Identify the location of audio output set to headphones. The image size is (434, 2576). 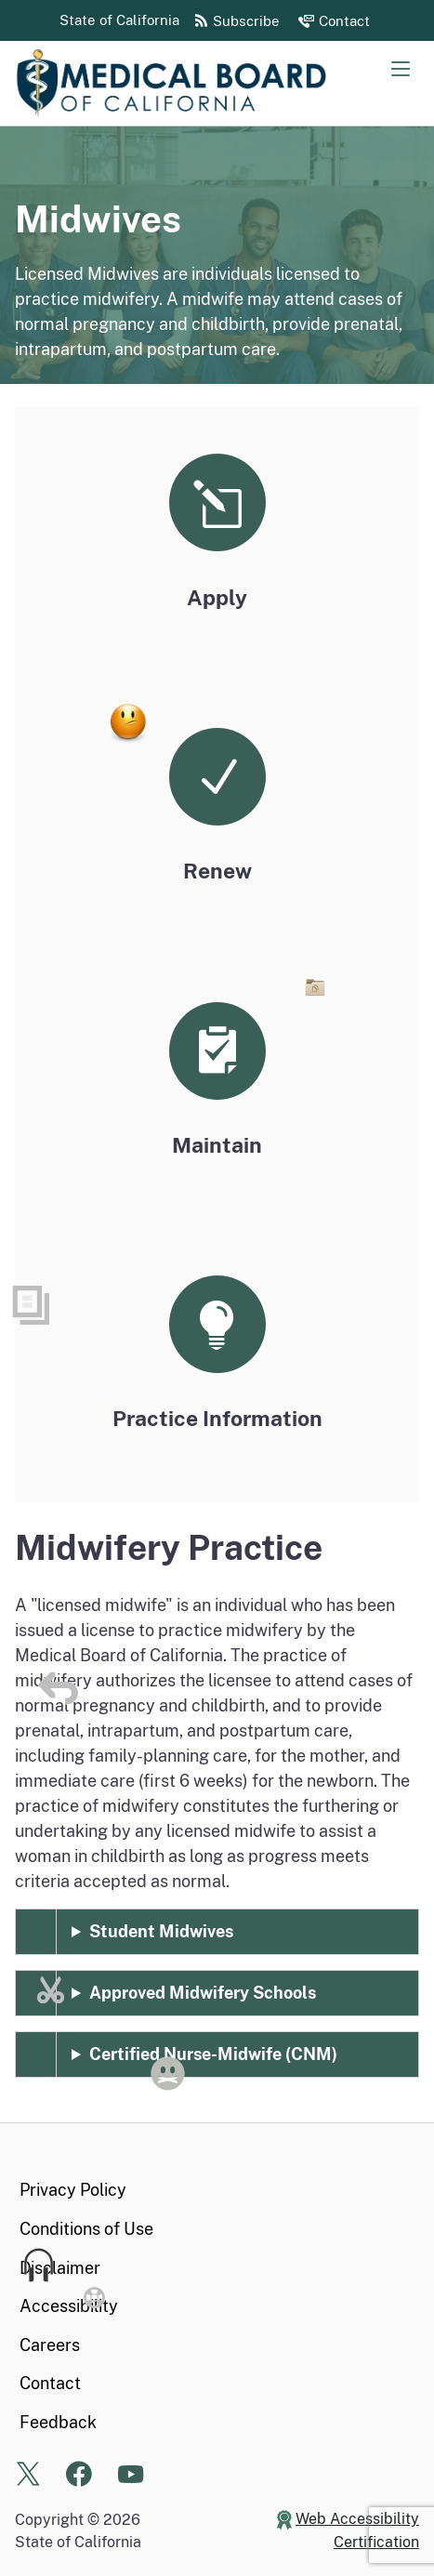
(38, 2265).